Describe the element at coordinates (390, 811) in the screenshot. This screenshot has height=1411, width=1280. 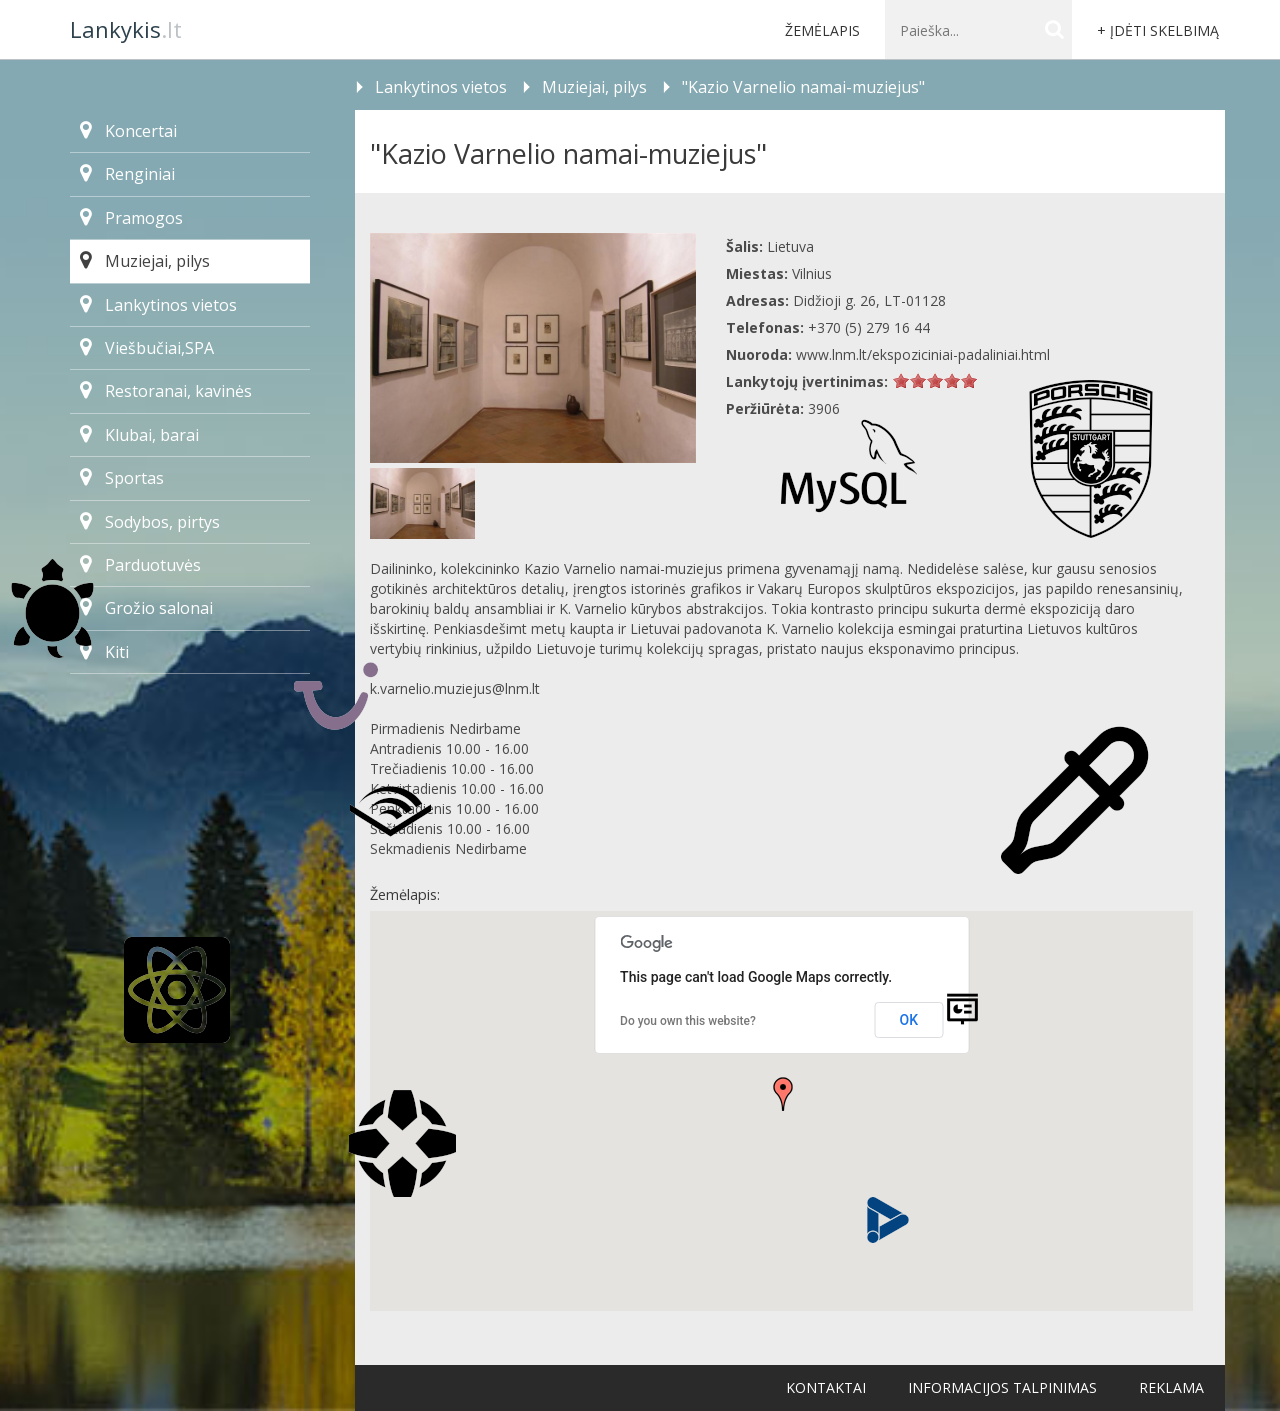
I see `open the Audible app` at that location.